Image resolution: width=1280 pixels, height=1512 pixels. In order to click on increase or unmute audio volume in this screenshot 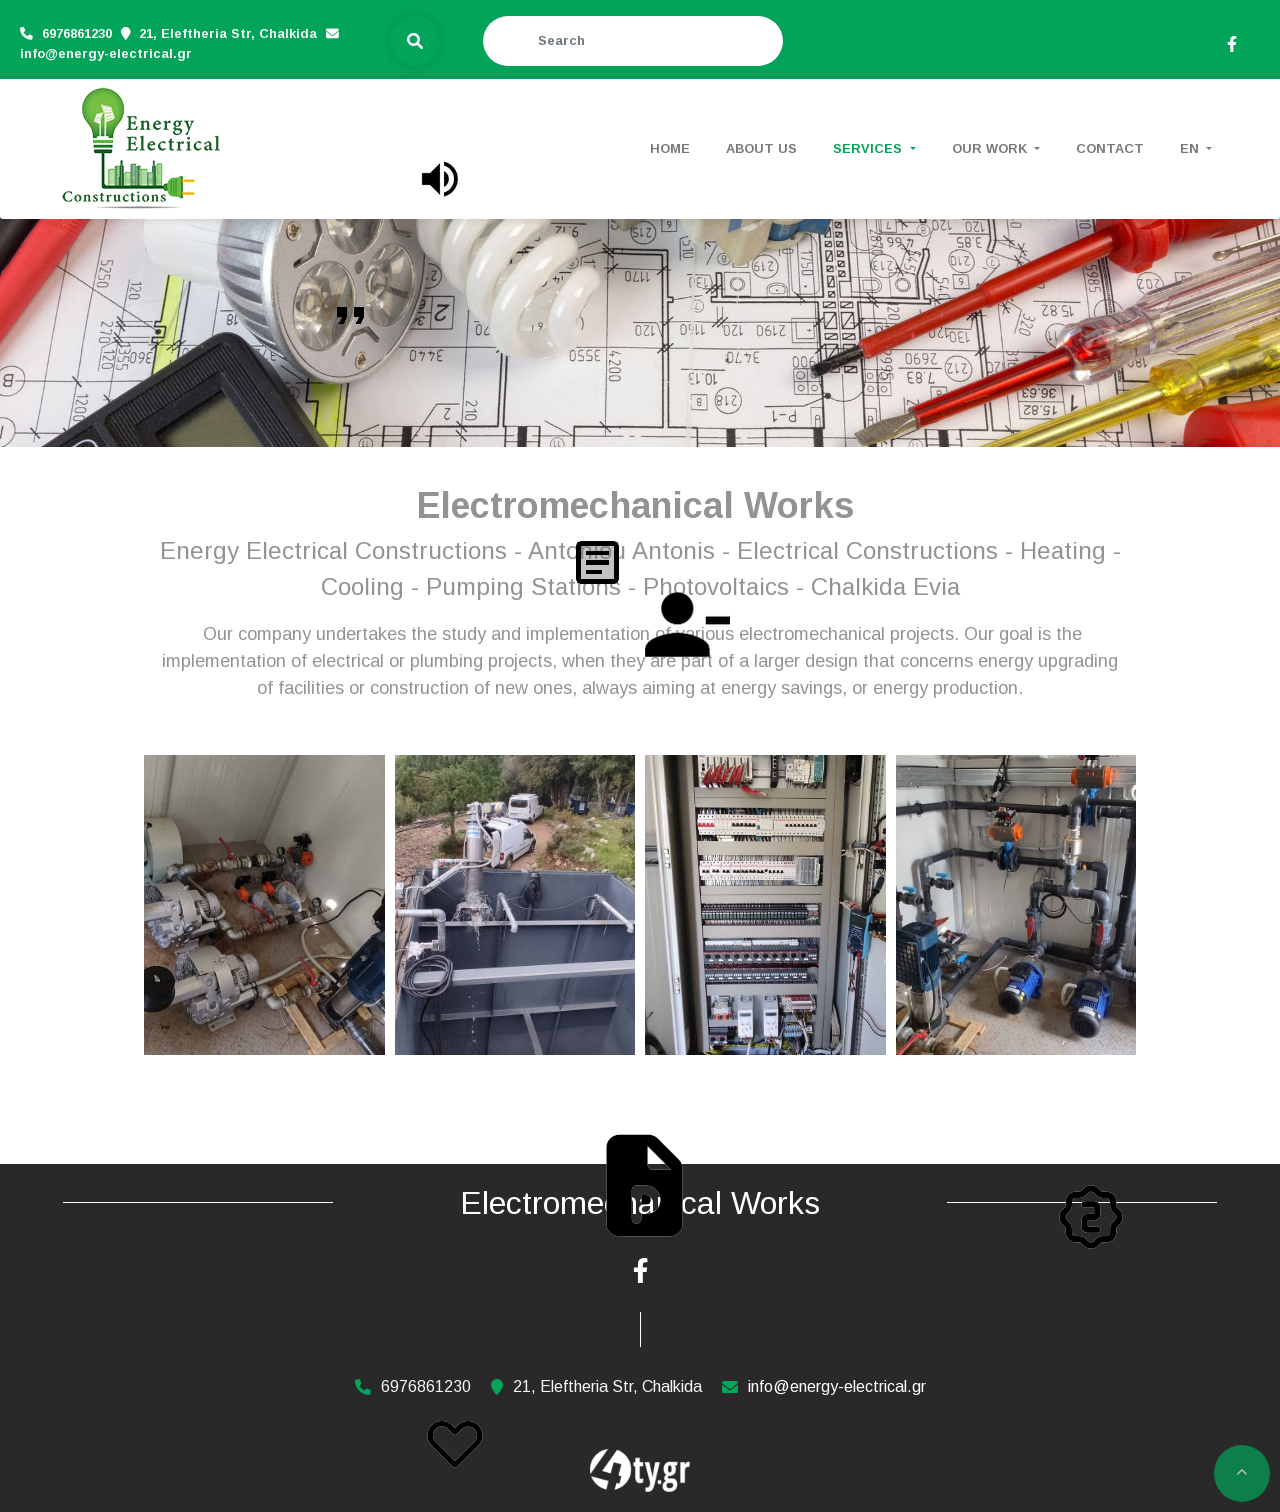, I will do `click(440, 179)`.